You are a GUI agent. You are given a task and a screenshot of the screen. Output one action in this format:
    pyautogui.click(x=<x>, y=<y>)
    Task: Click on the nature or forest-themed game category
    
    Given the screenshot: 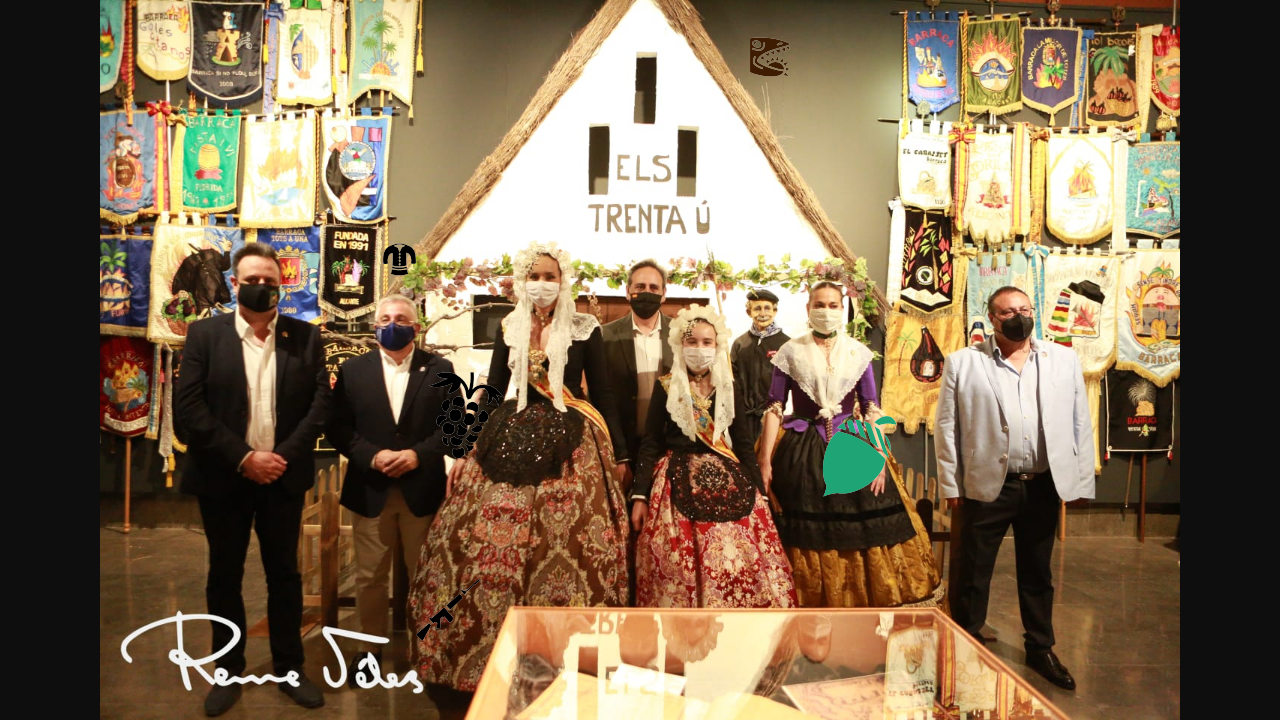 What is the action you would take?
    pyautogui.click(x=858, y=456)
    